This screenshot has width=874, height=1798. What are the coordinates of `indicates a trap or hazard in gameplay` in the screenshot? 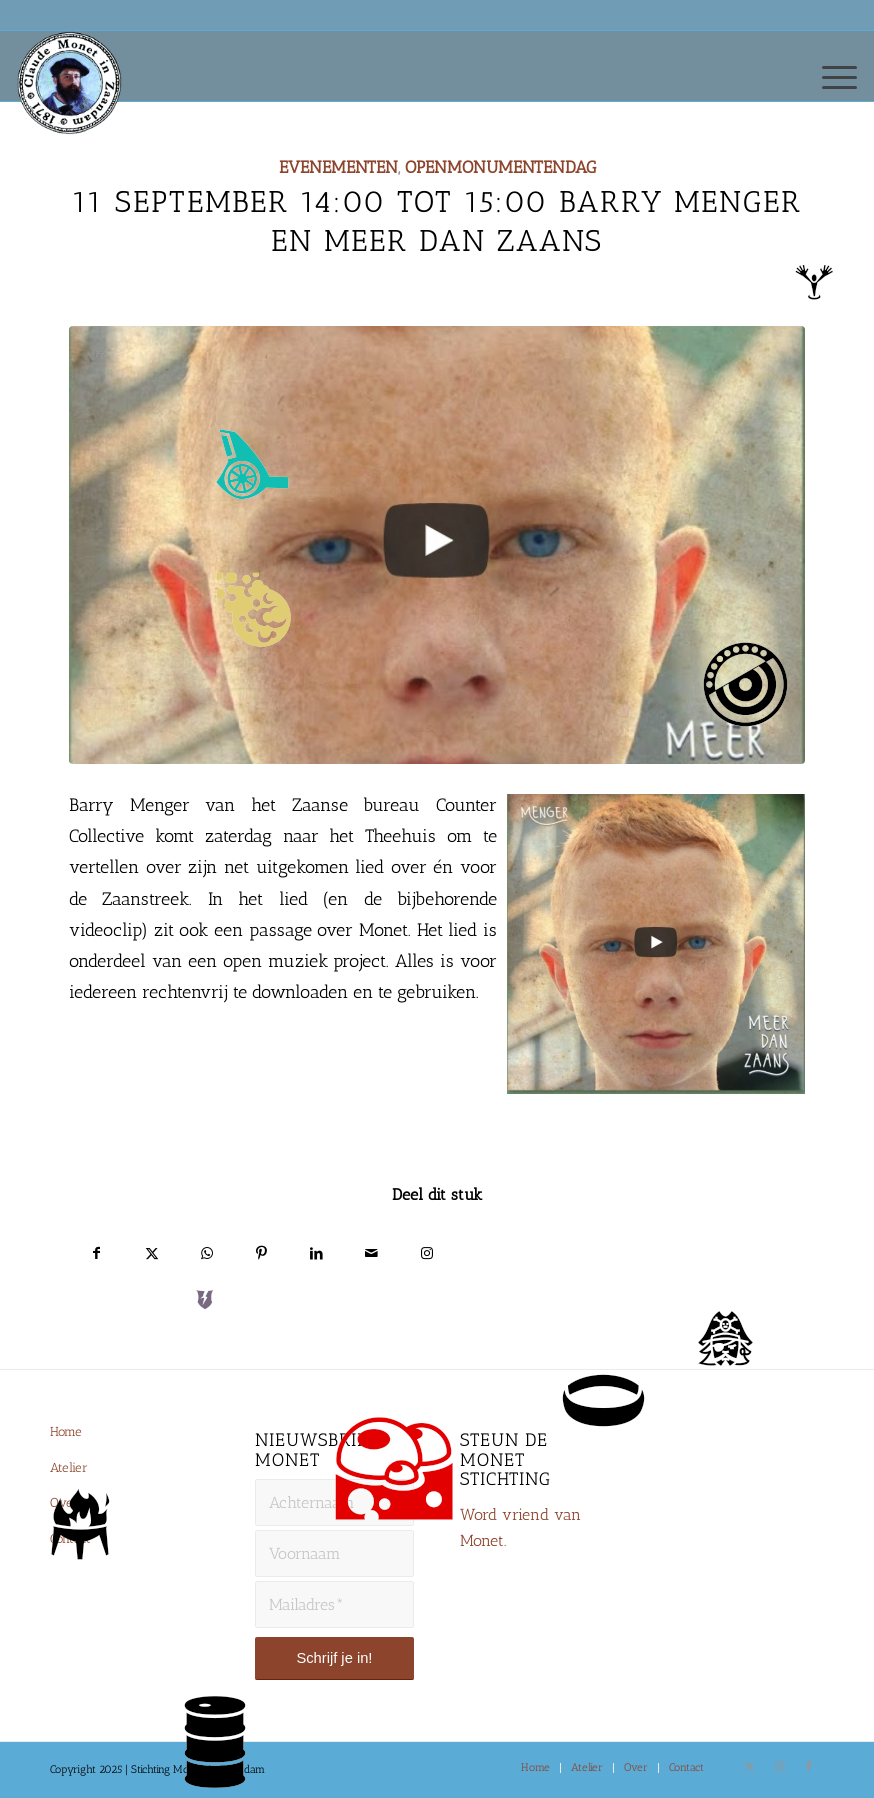 It's located at (814, 281).